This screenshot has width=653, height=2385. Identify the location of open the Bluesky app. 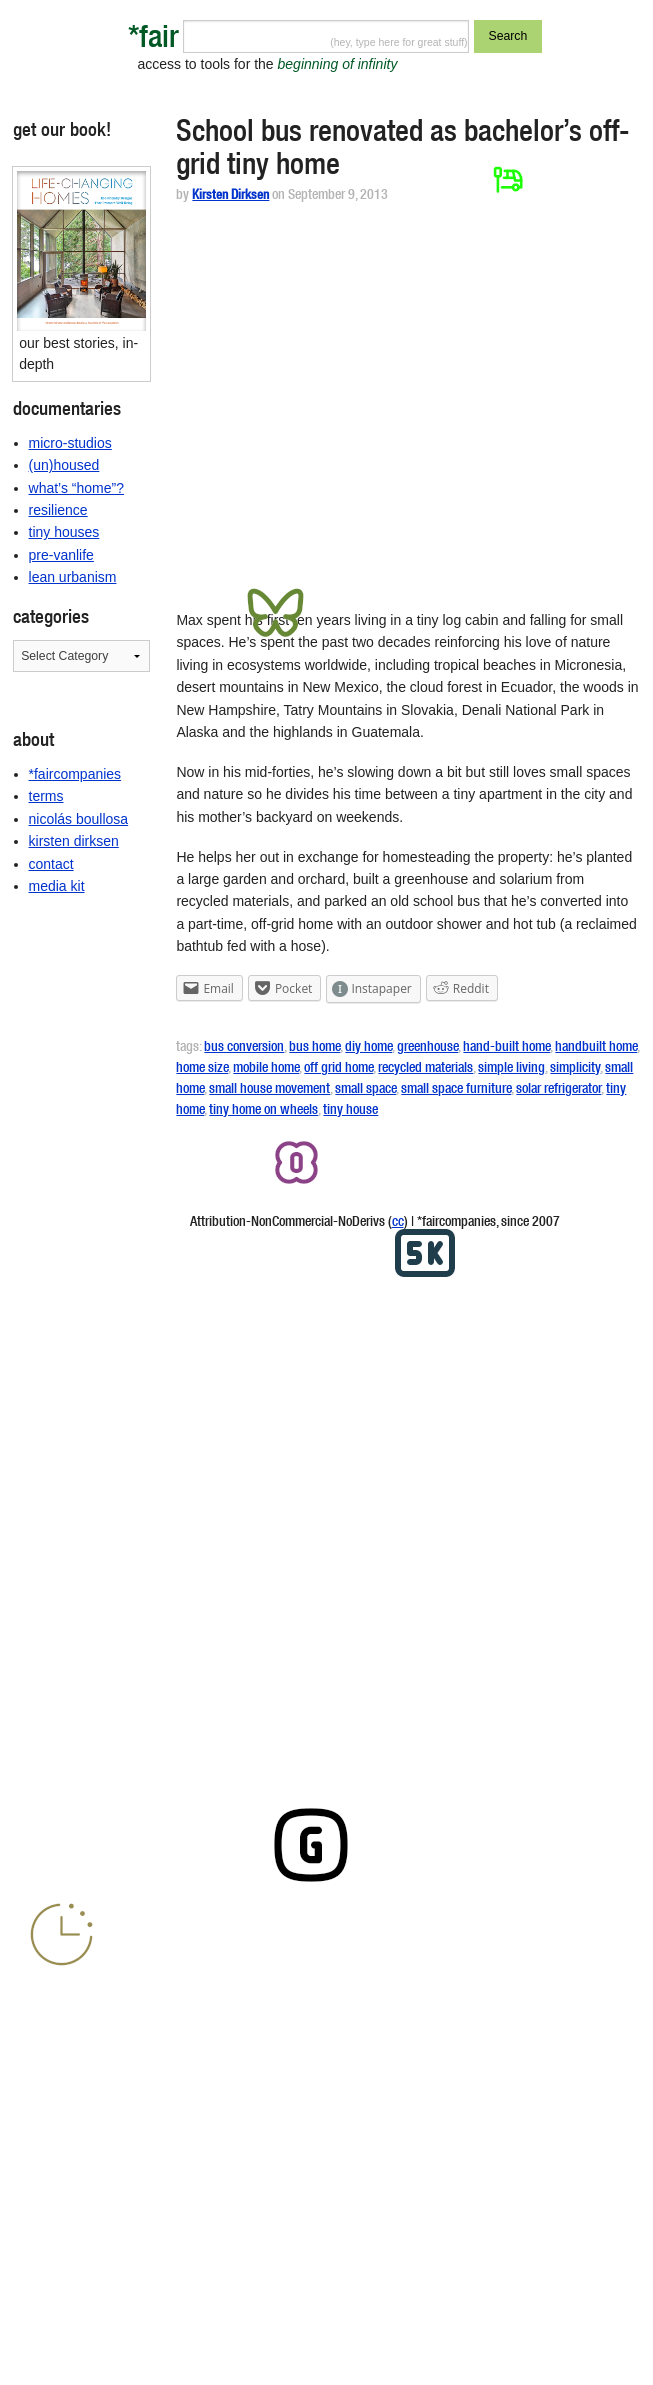
(275, 611).